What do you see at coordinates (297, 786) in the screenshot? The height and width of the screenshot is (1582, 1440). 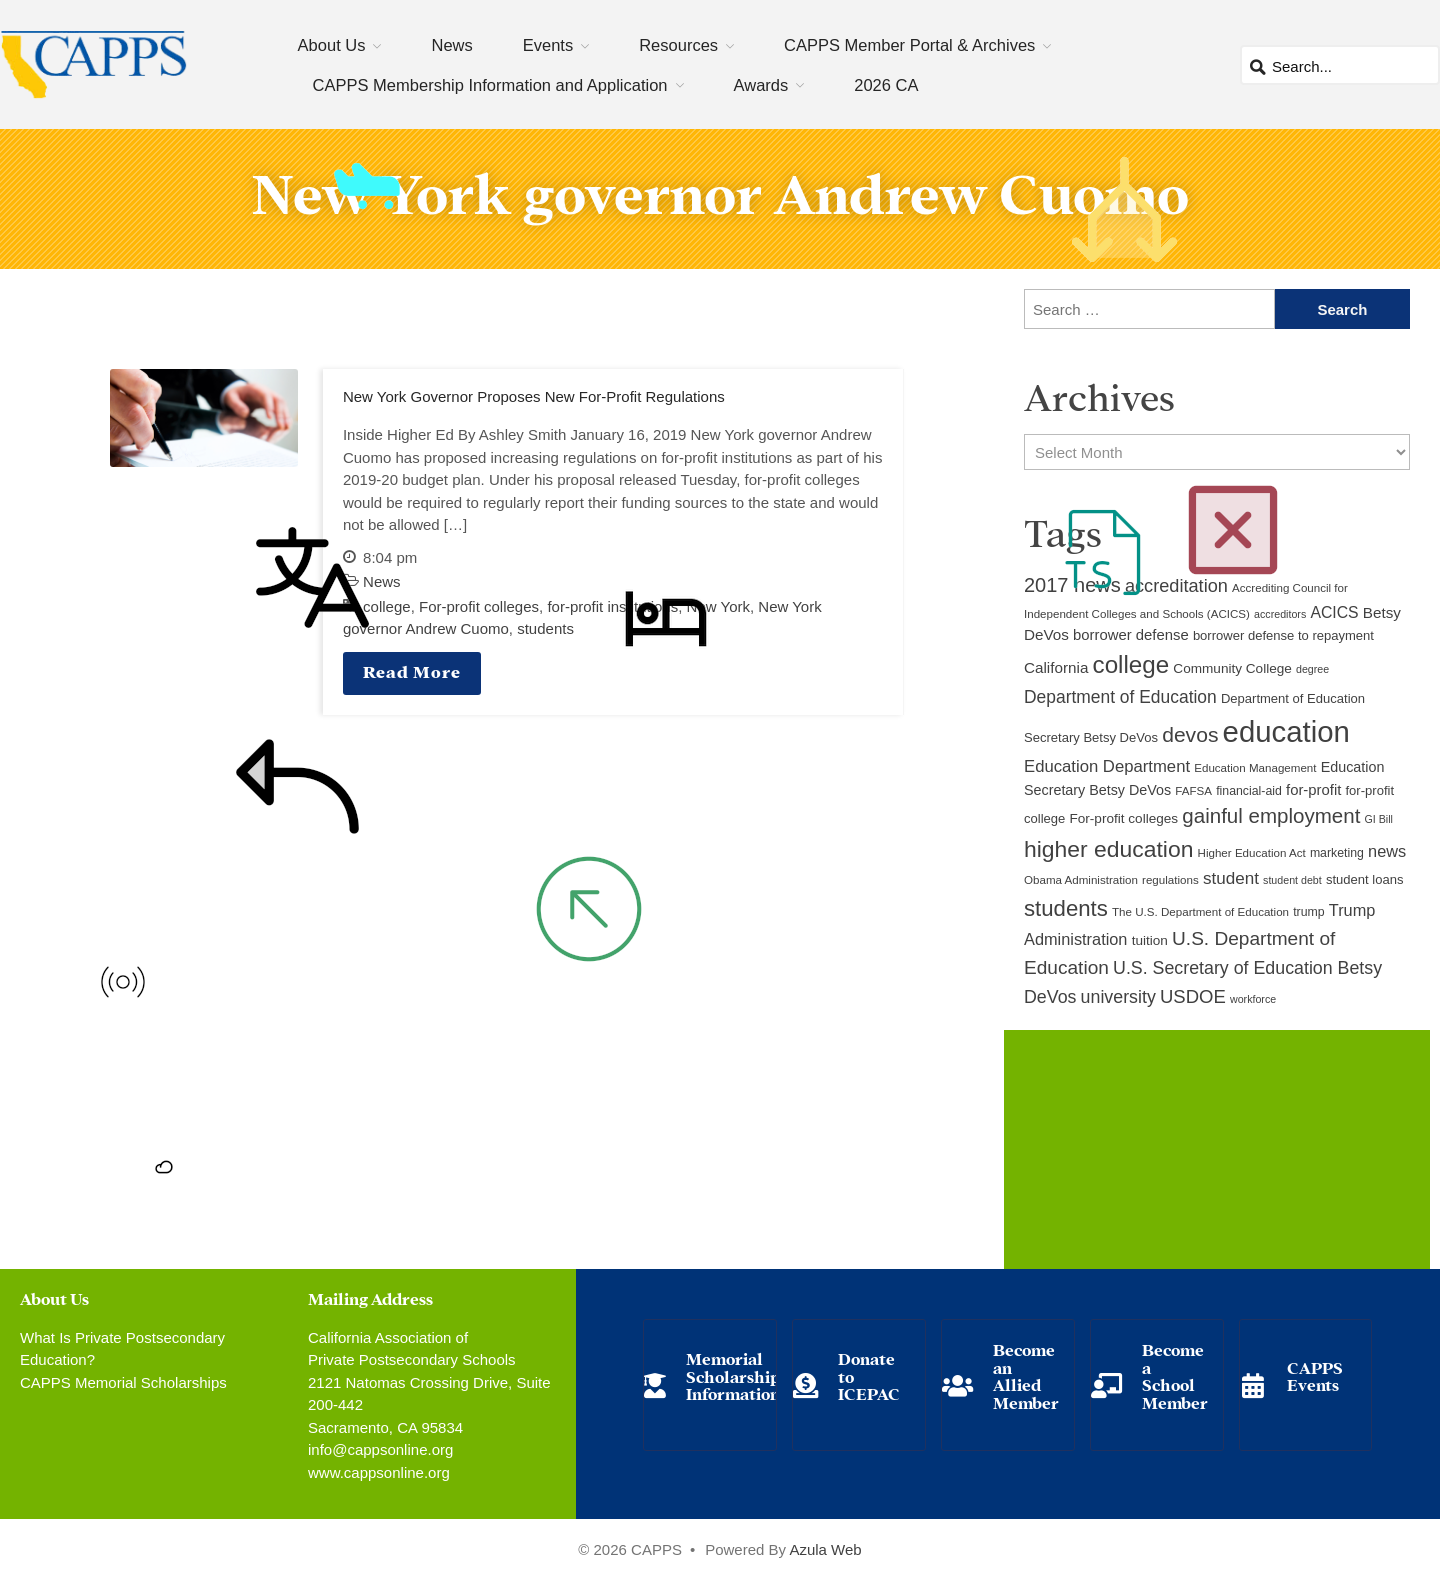 I see `reply to a message` at bounding box center [297, 786].